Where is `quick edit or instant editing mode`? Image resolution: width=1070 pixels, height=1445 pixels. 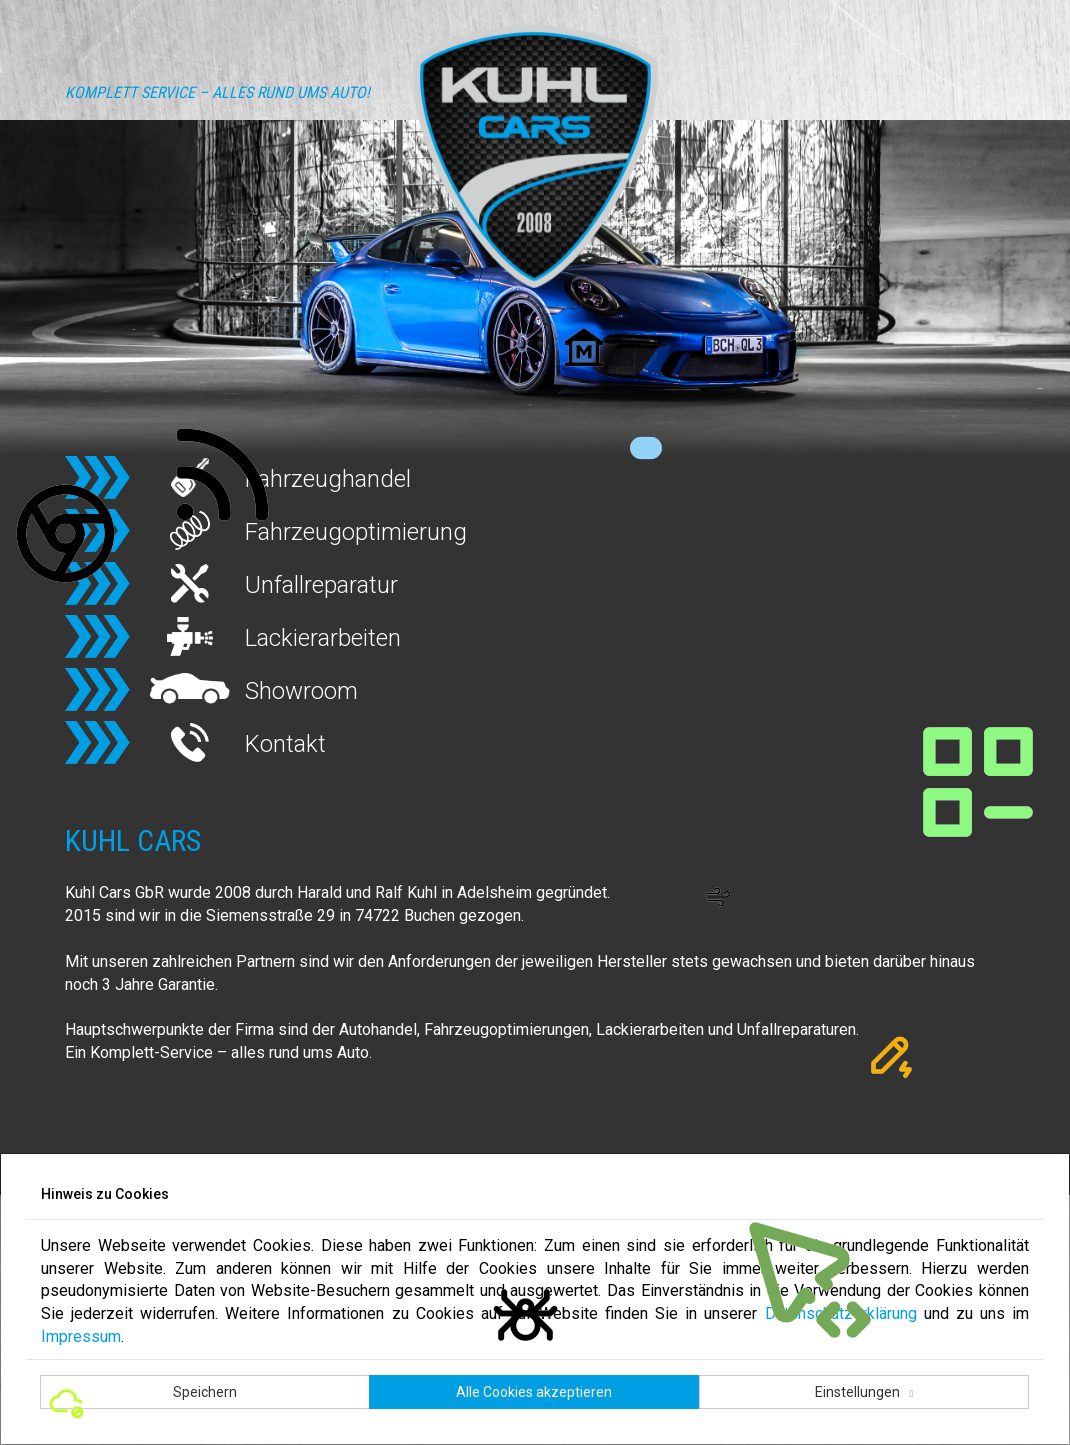
quick edit or instant editing mode is located at coordinates (890, 1054).